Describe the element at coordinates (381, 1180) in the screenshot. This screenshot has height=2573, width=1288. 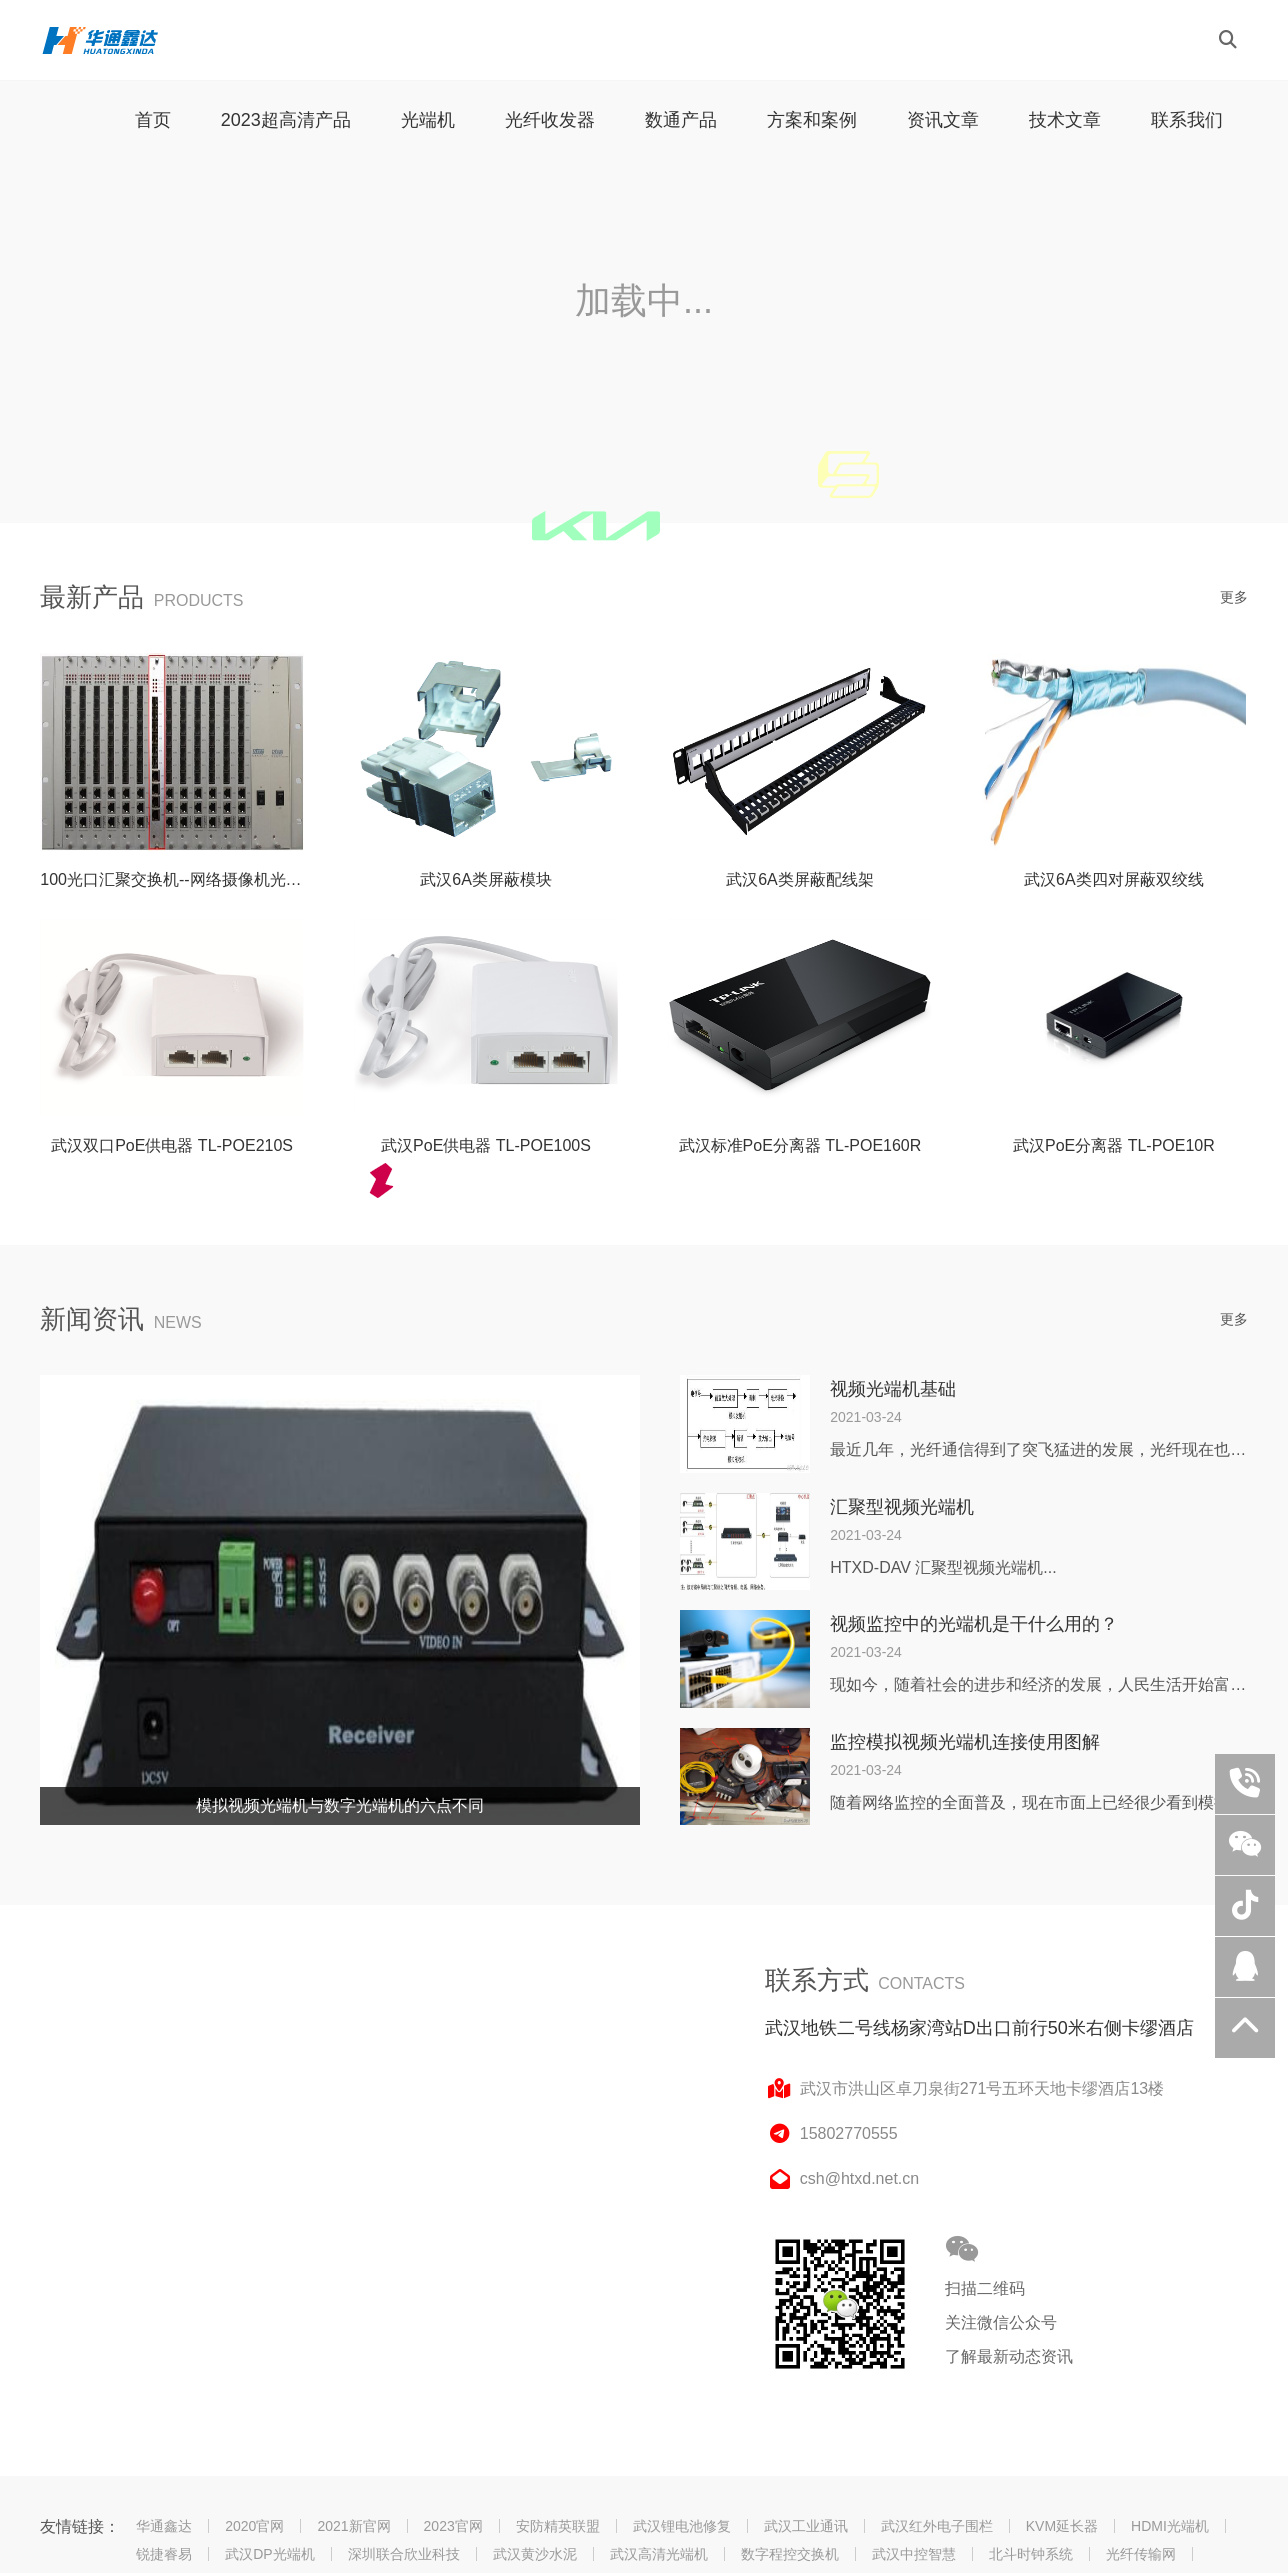
I see `open the Zilch app` at that location.